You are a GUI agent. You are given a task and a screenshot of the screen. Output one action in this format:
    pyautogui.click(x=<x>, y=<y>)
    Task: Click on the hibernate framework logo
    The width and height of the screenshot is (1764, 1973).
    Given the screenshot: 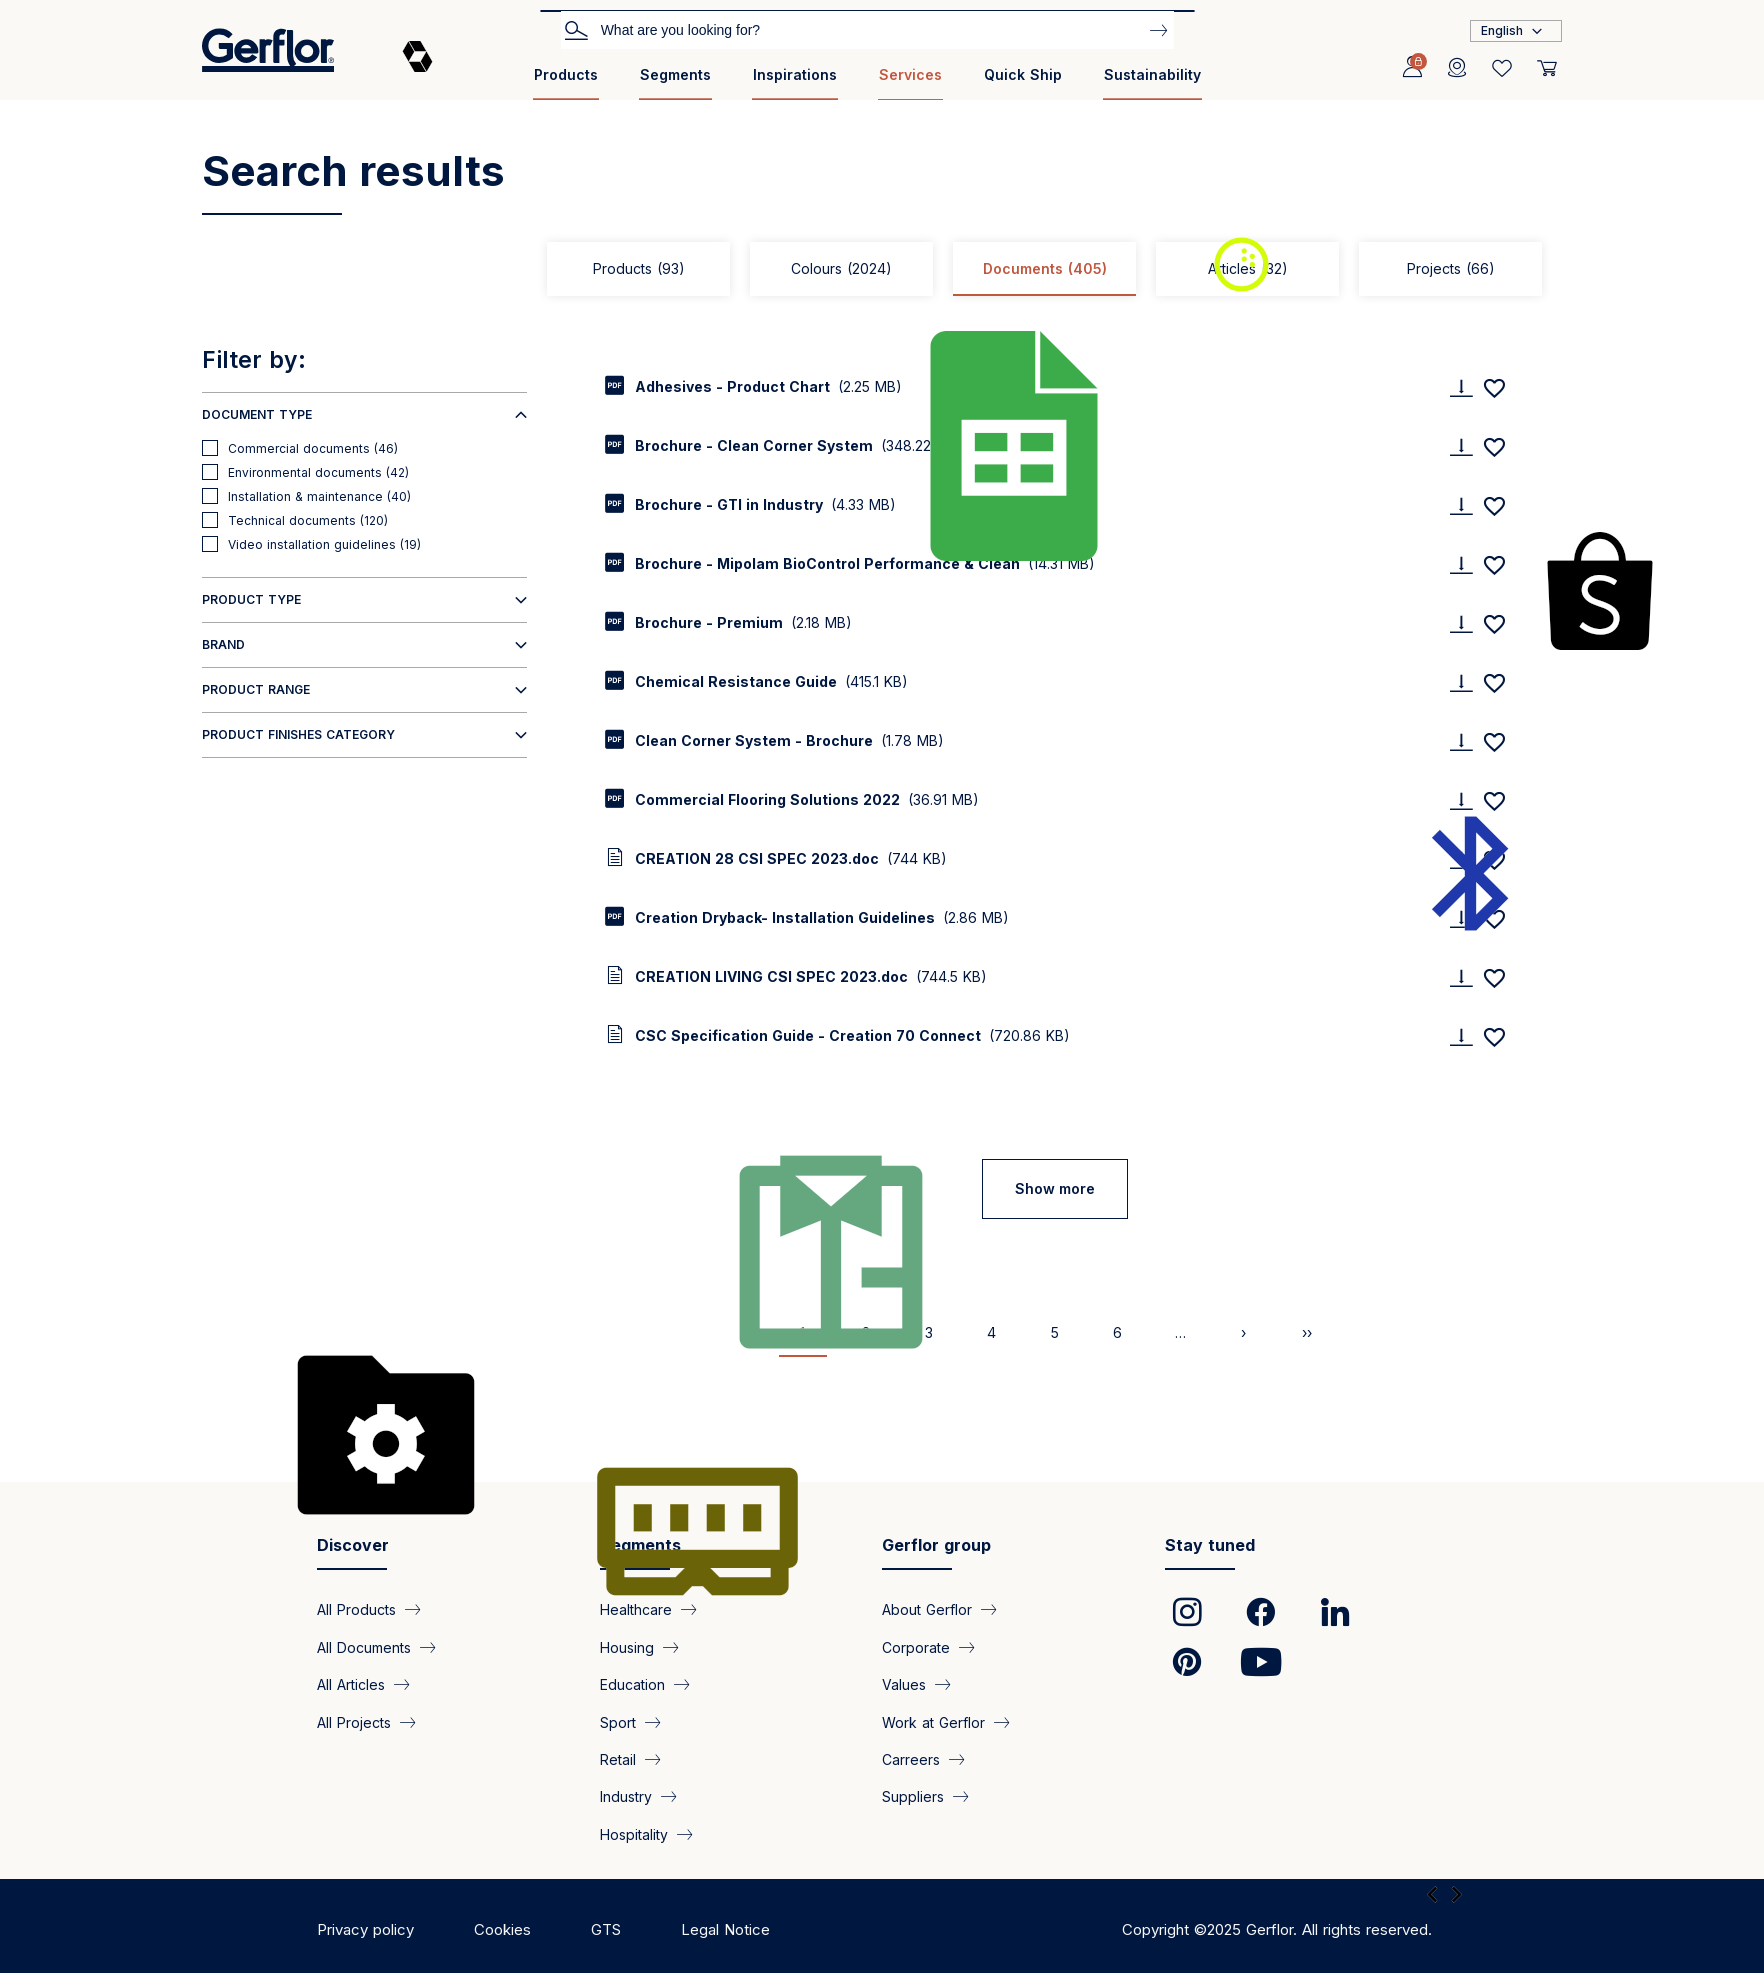 What is the action you would take?
    pyautogui.click(x=417, y=56)
    